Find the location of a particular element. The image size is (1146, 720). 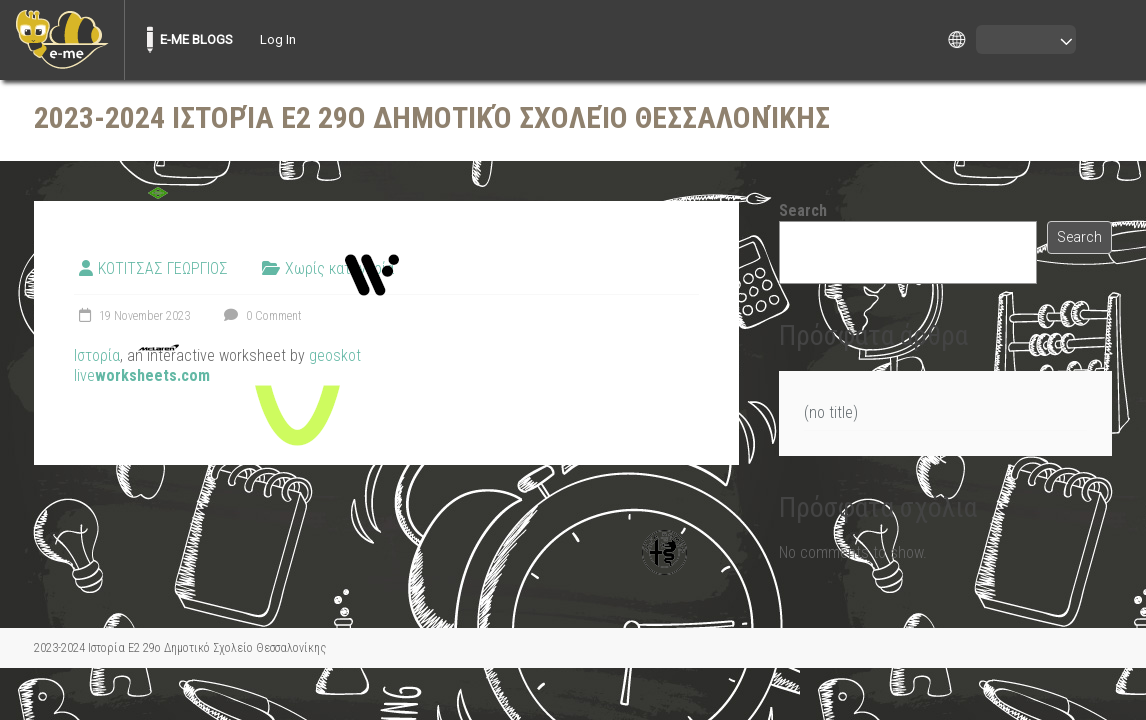

McLaren brand logo is located at coordinates (158, 347).